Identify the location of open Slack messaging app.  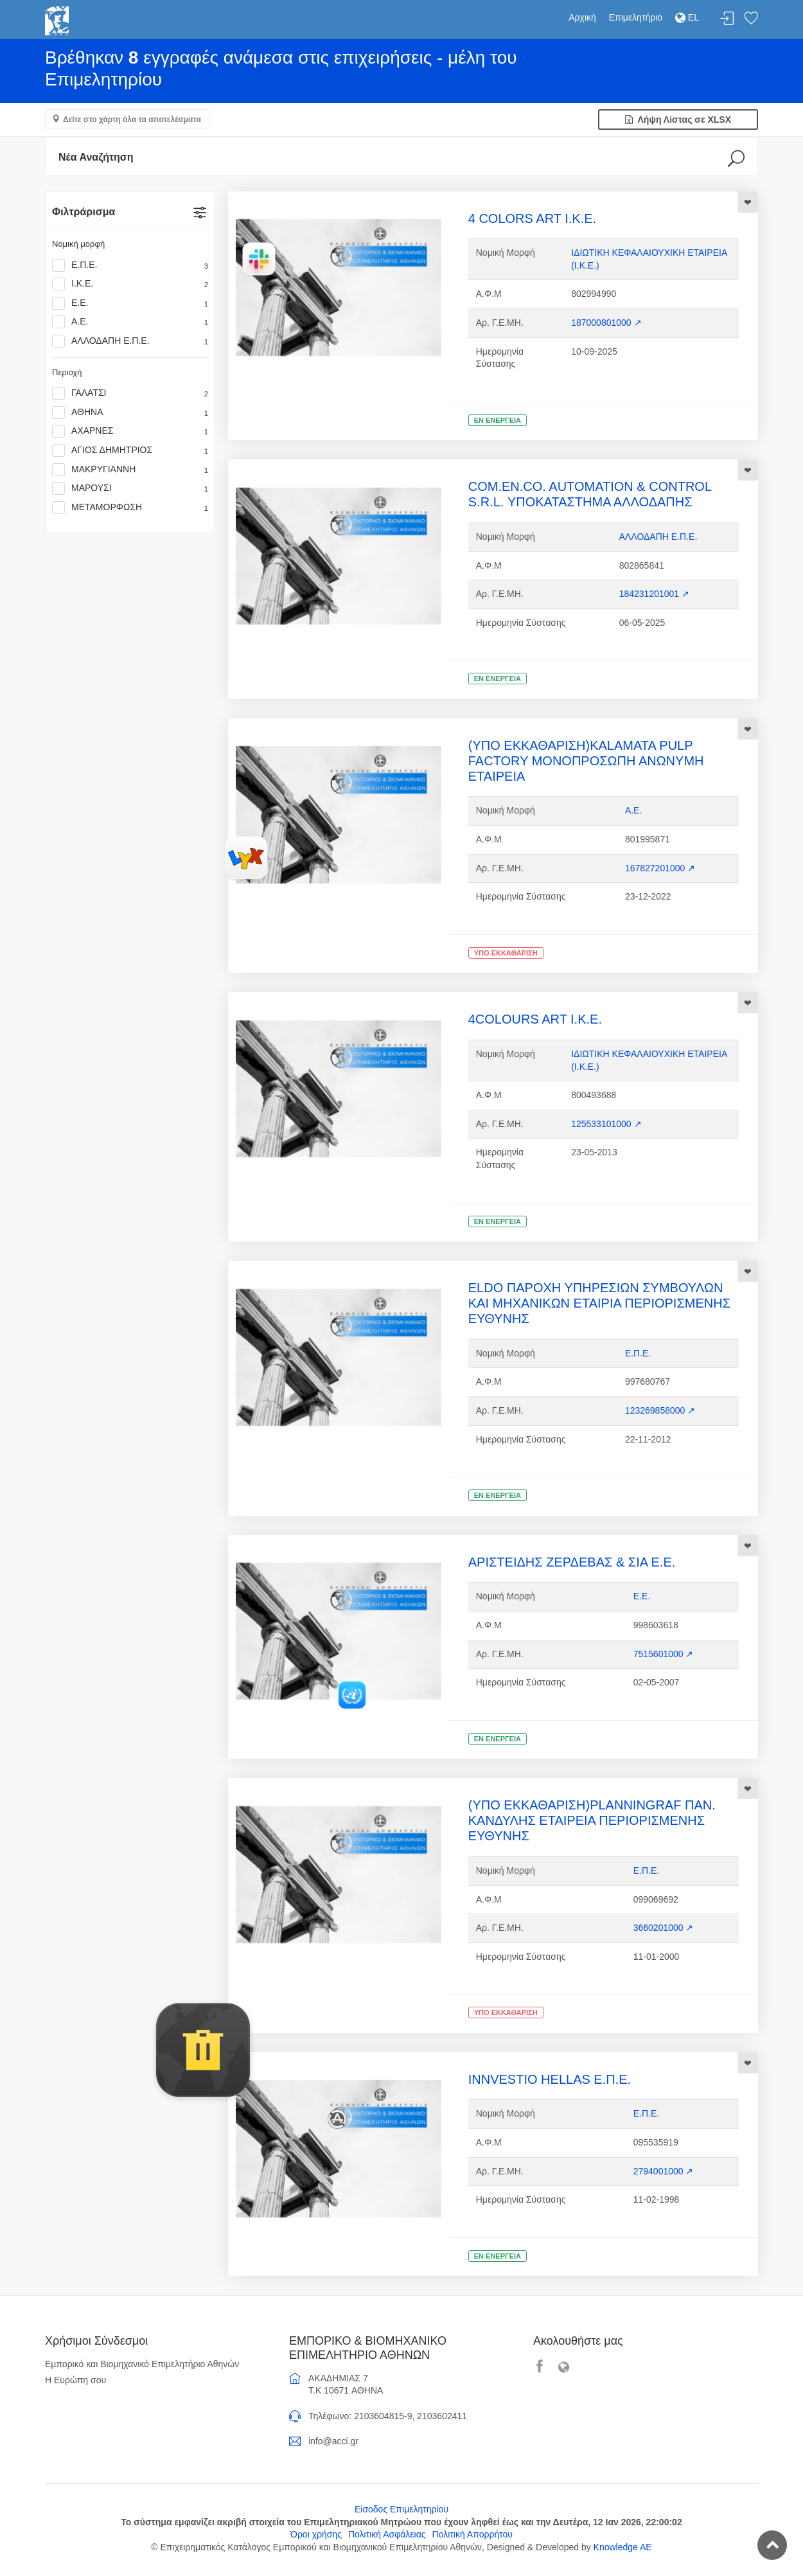
(259, 259).